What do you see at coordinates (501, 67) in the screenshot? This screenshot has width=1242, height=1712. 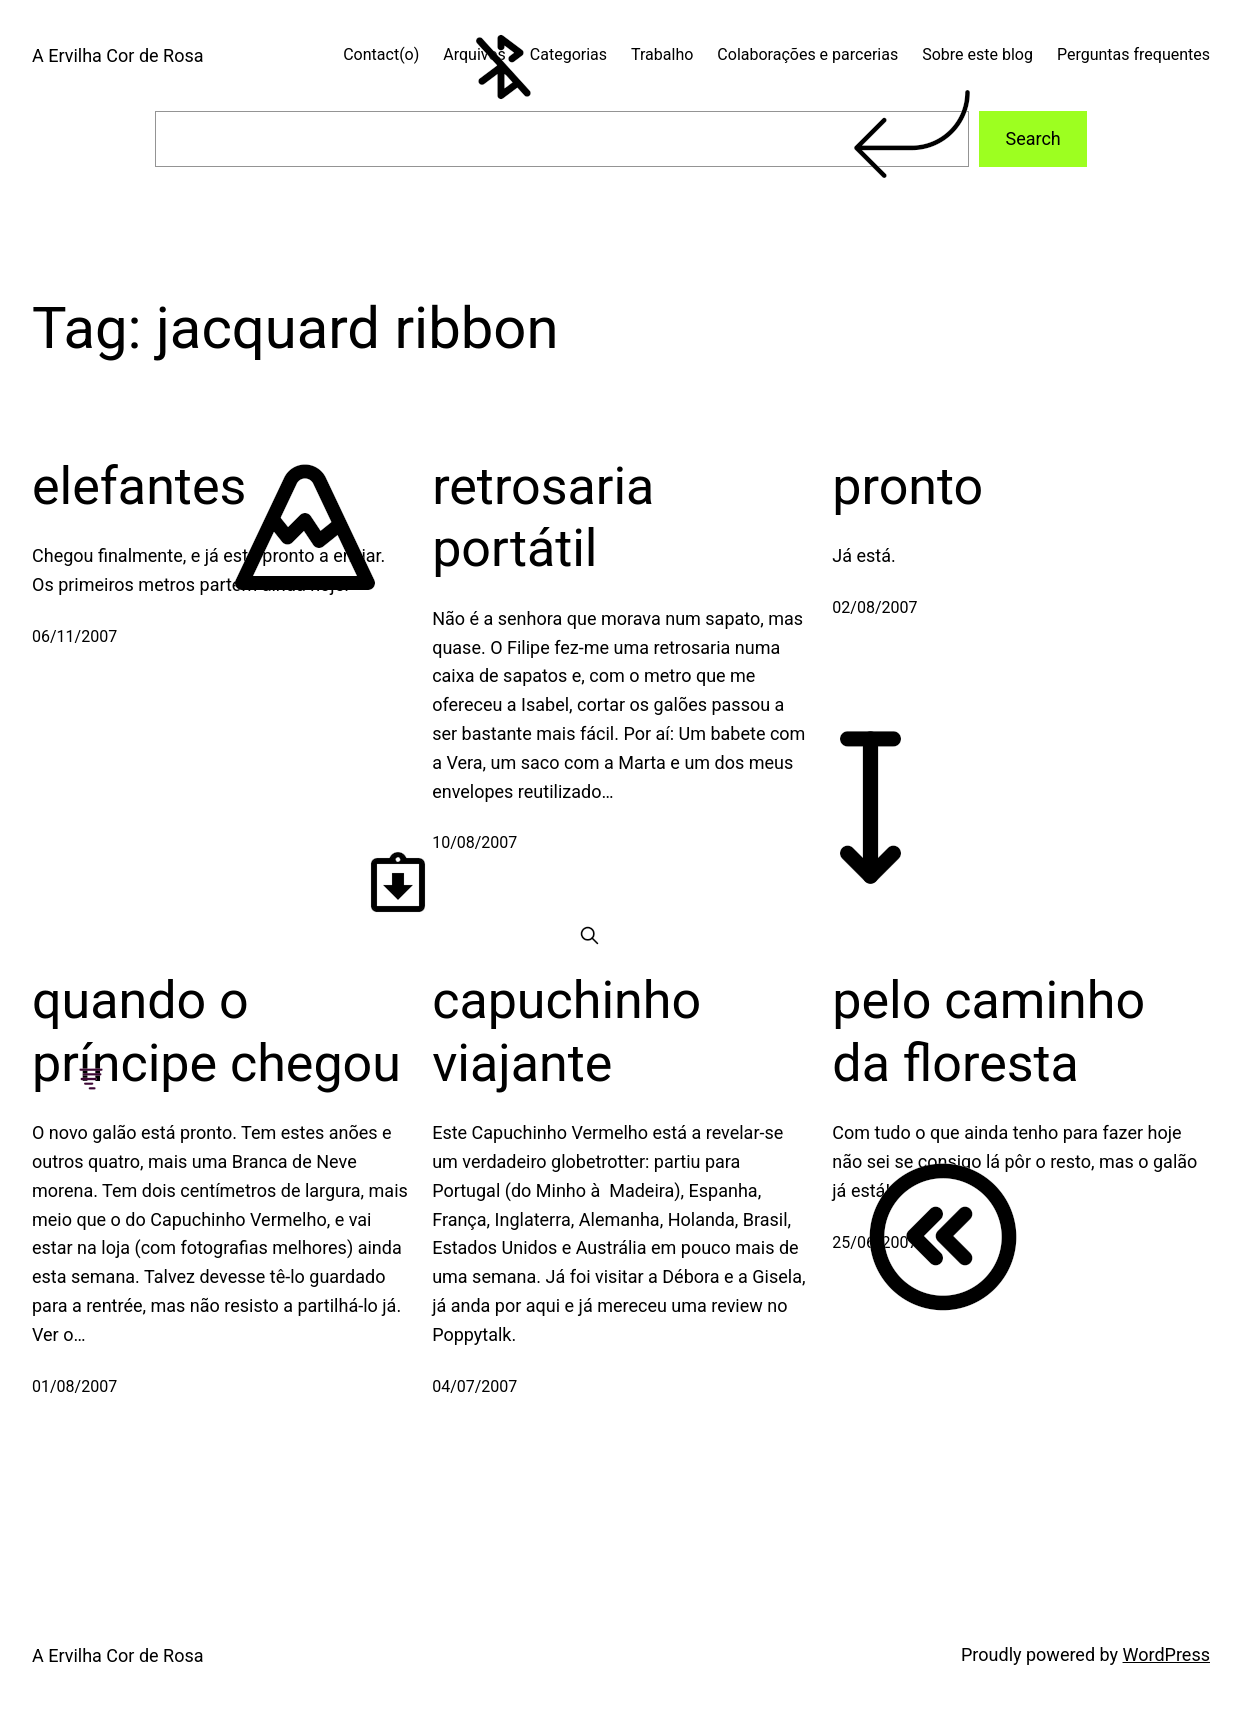 I see `bluetooth is disabled or turned off` at bounding box center [501, 67].